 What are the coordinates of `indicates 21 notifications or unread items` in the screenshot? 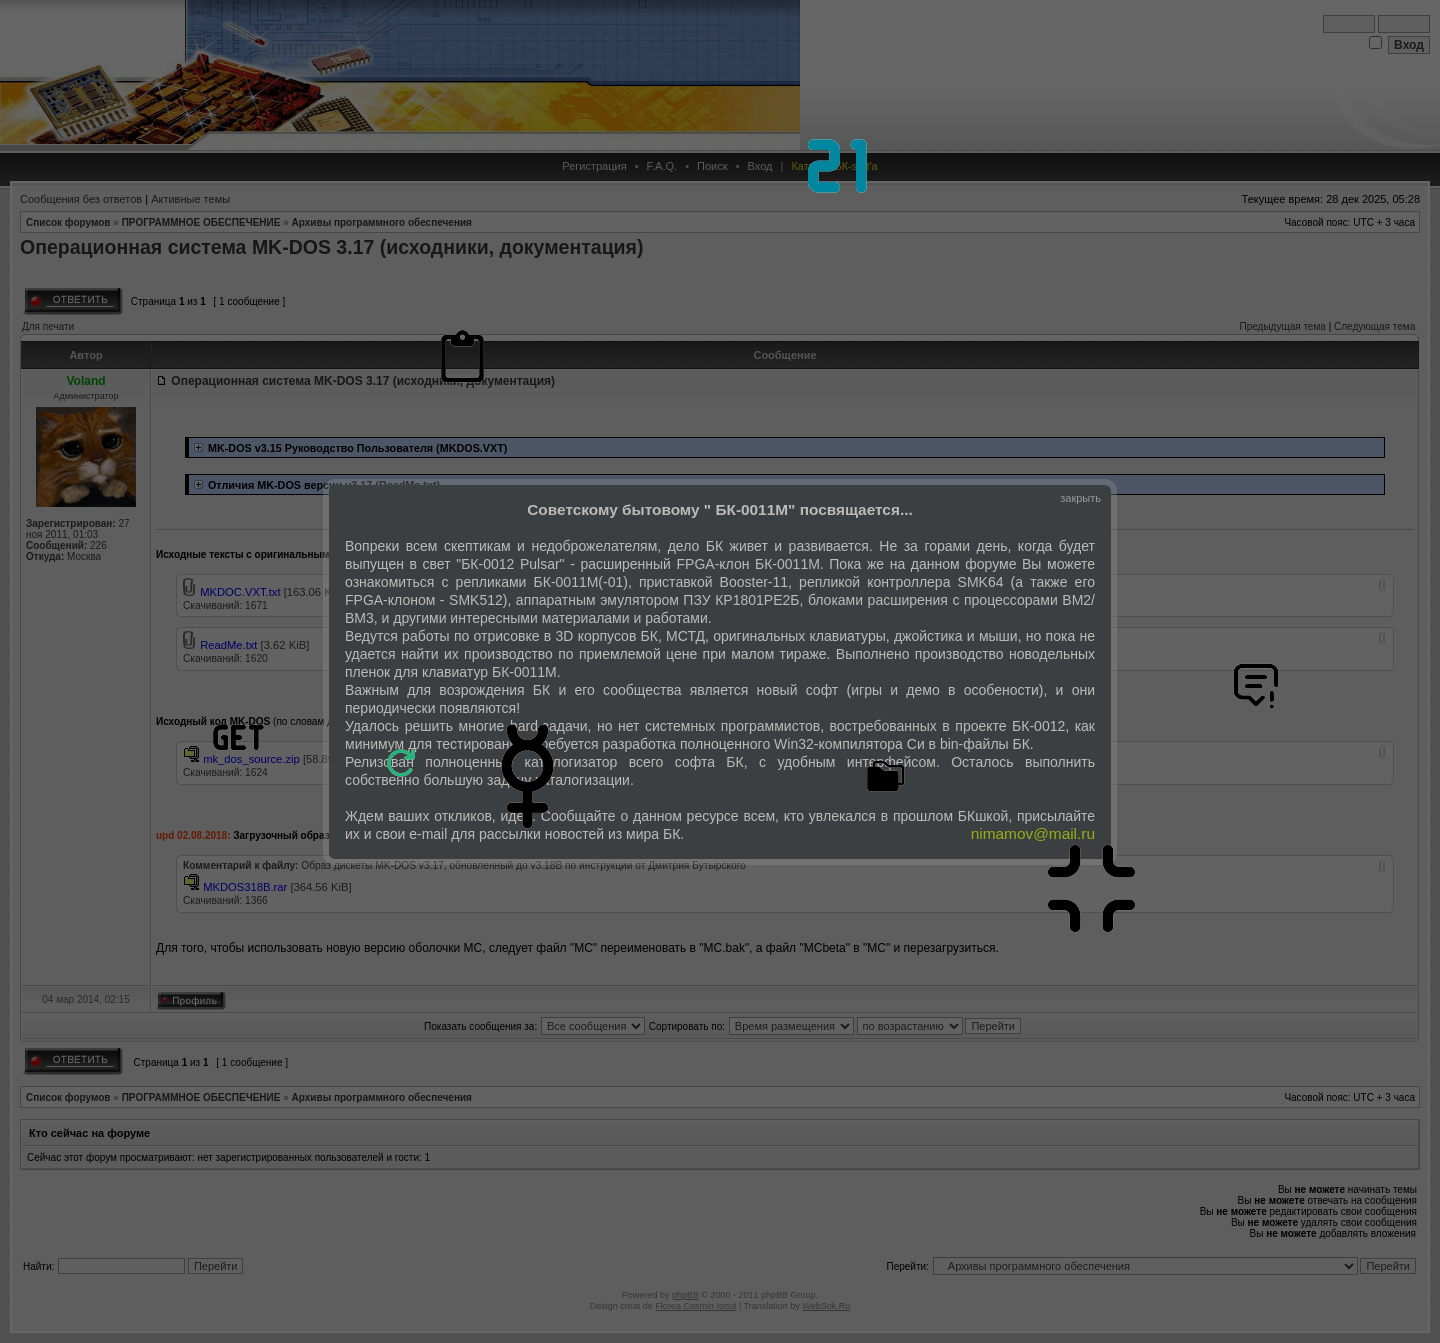 It's located at (840, 166).